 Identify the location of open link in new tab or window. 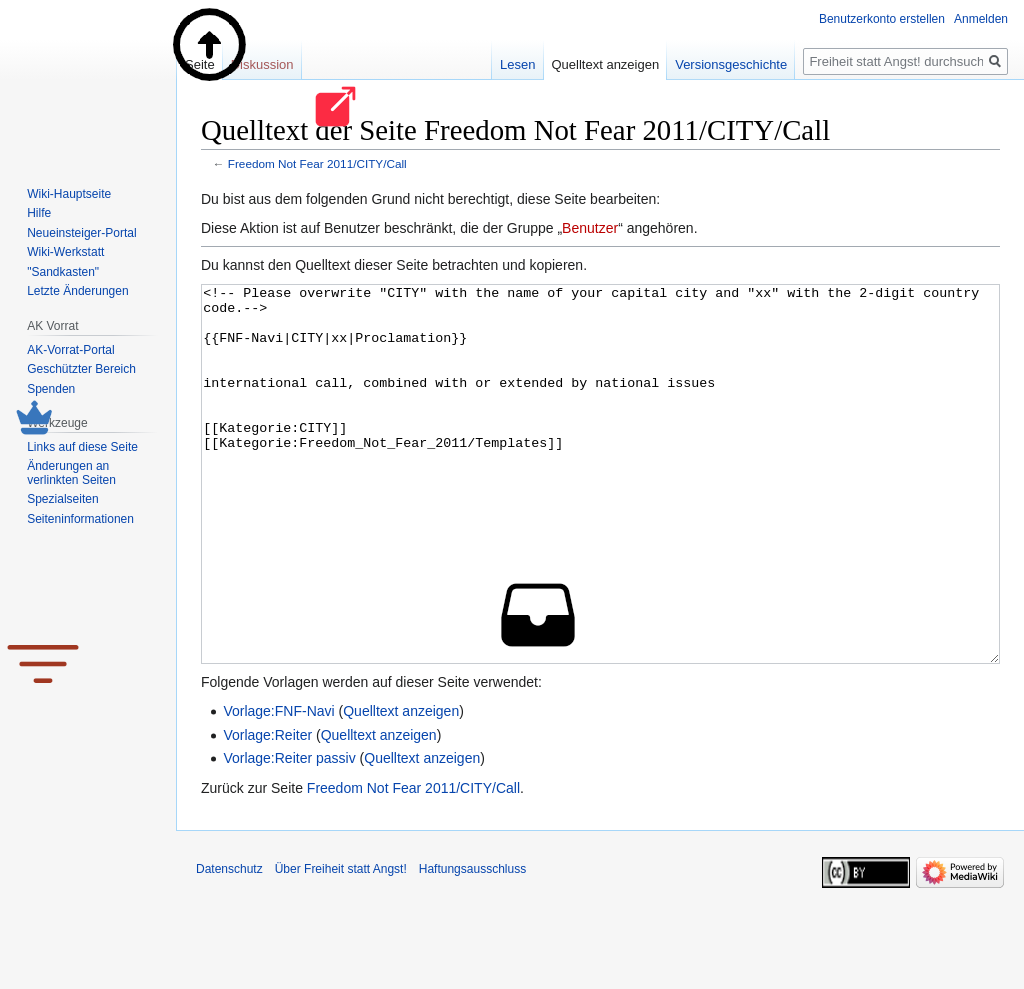
(335, 106).